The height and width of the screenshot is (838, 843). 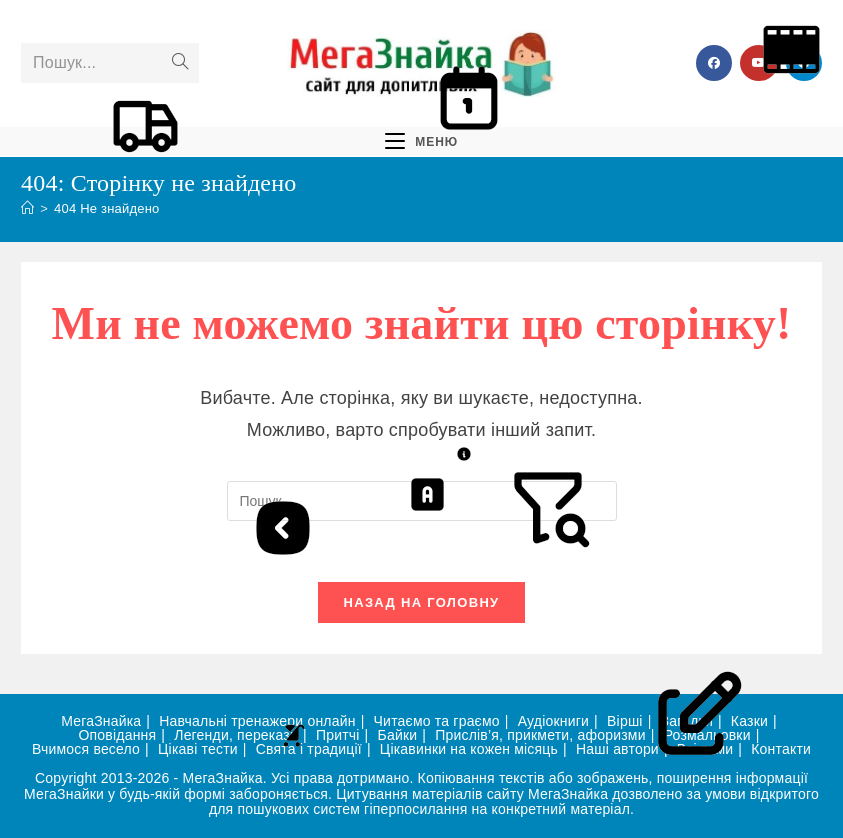 What do you see at coordinates (145, 126) in the screenshot?
I see `track your delivery status` at bounding box center [145, 126].